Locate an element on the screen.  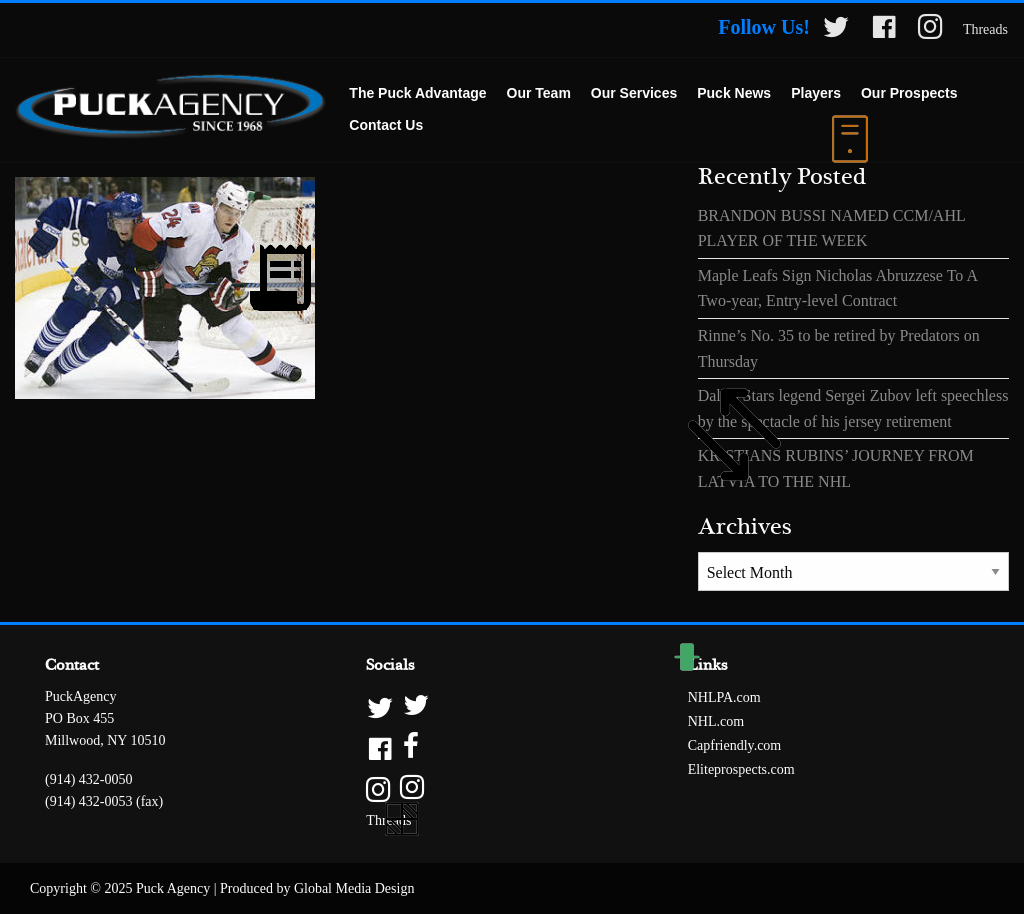
indicates transparency in image editing is located at coordinates (402, 819).